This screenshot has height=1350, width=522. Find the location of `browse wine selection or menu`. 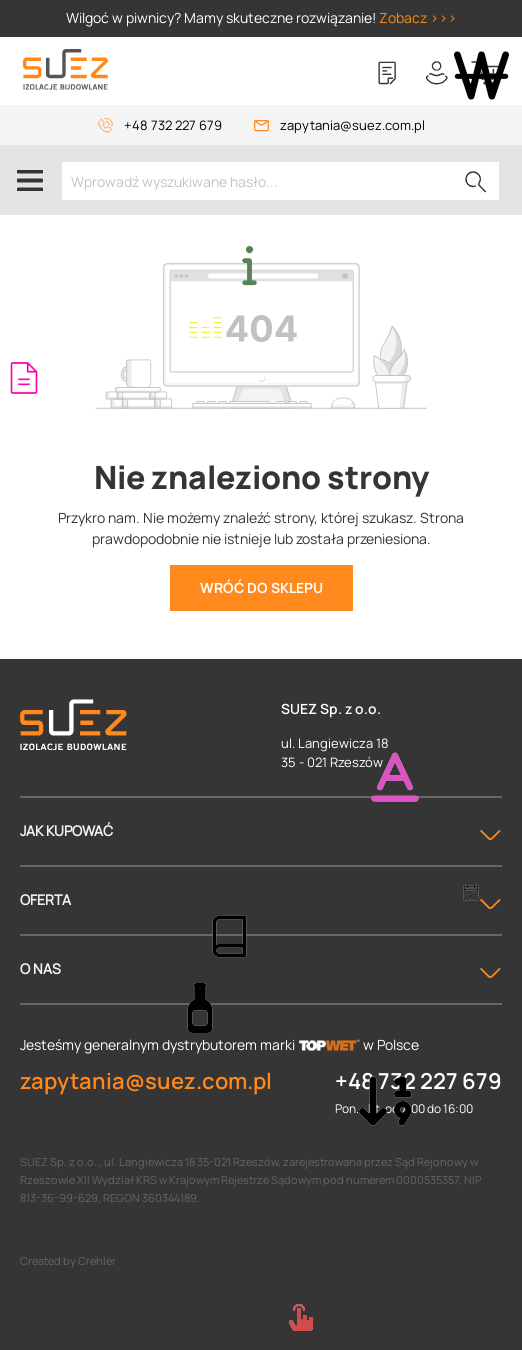

browse wine selection or menu is located at coordinates (200, 1008).